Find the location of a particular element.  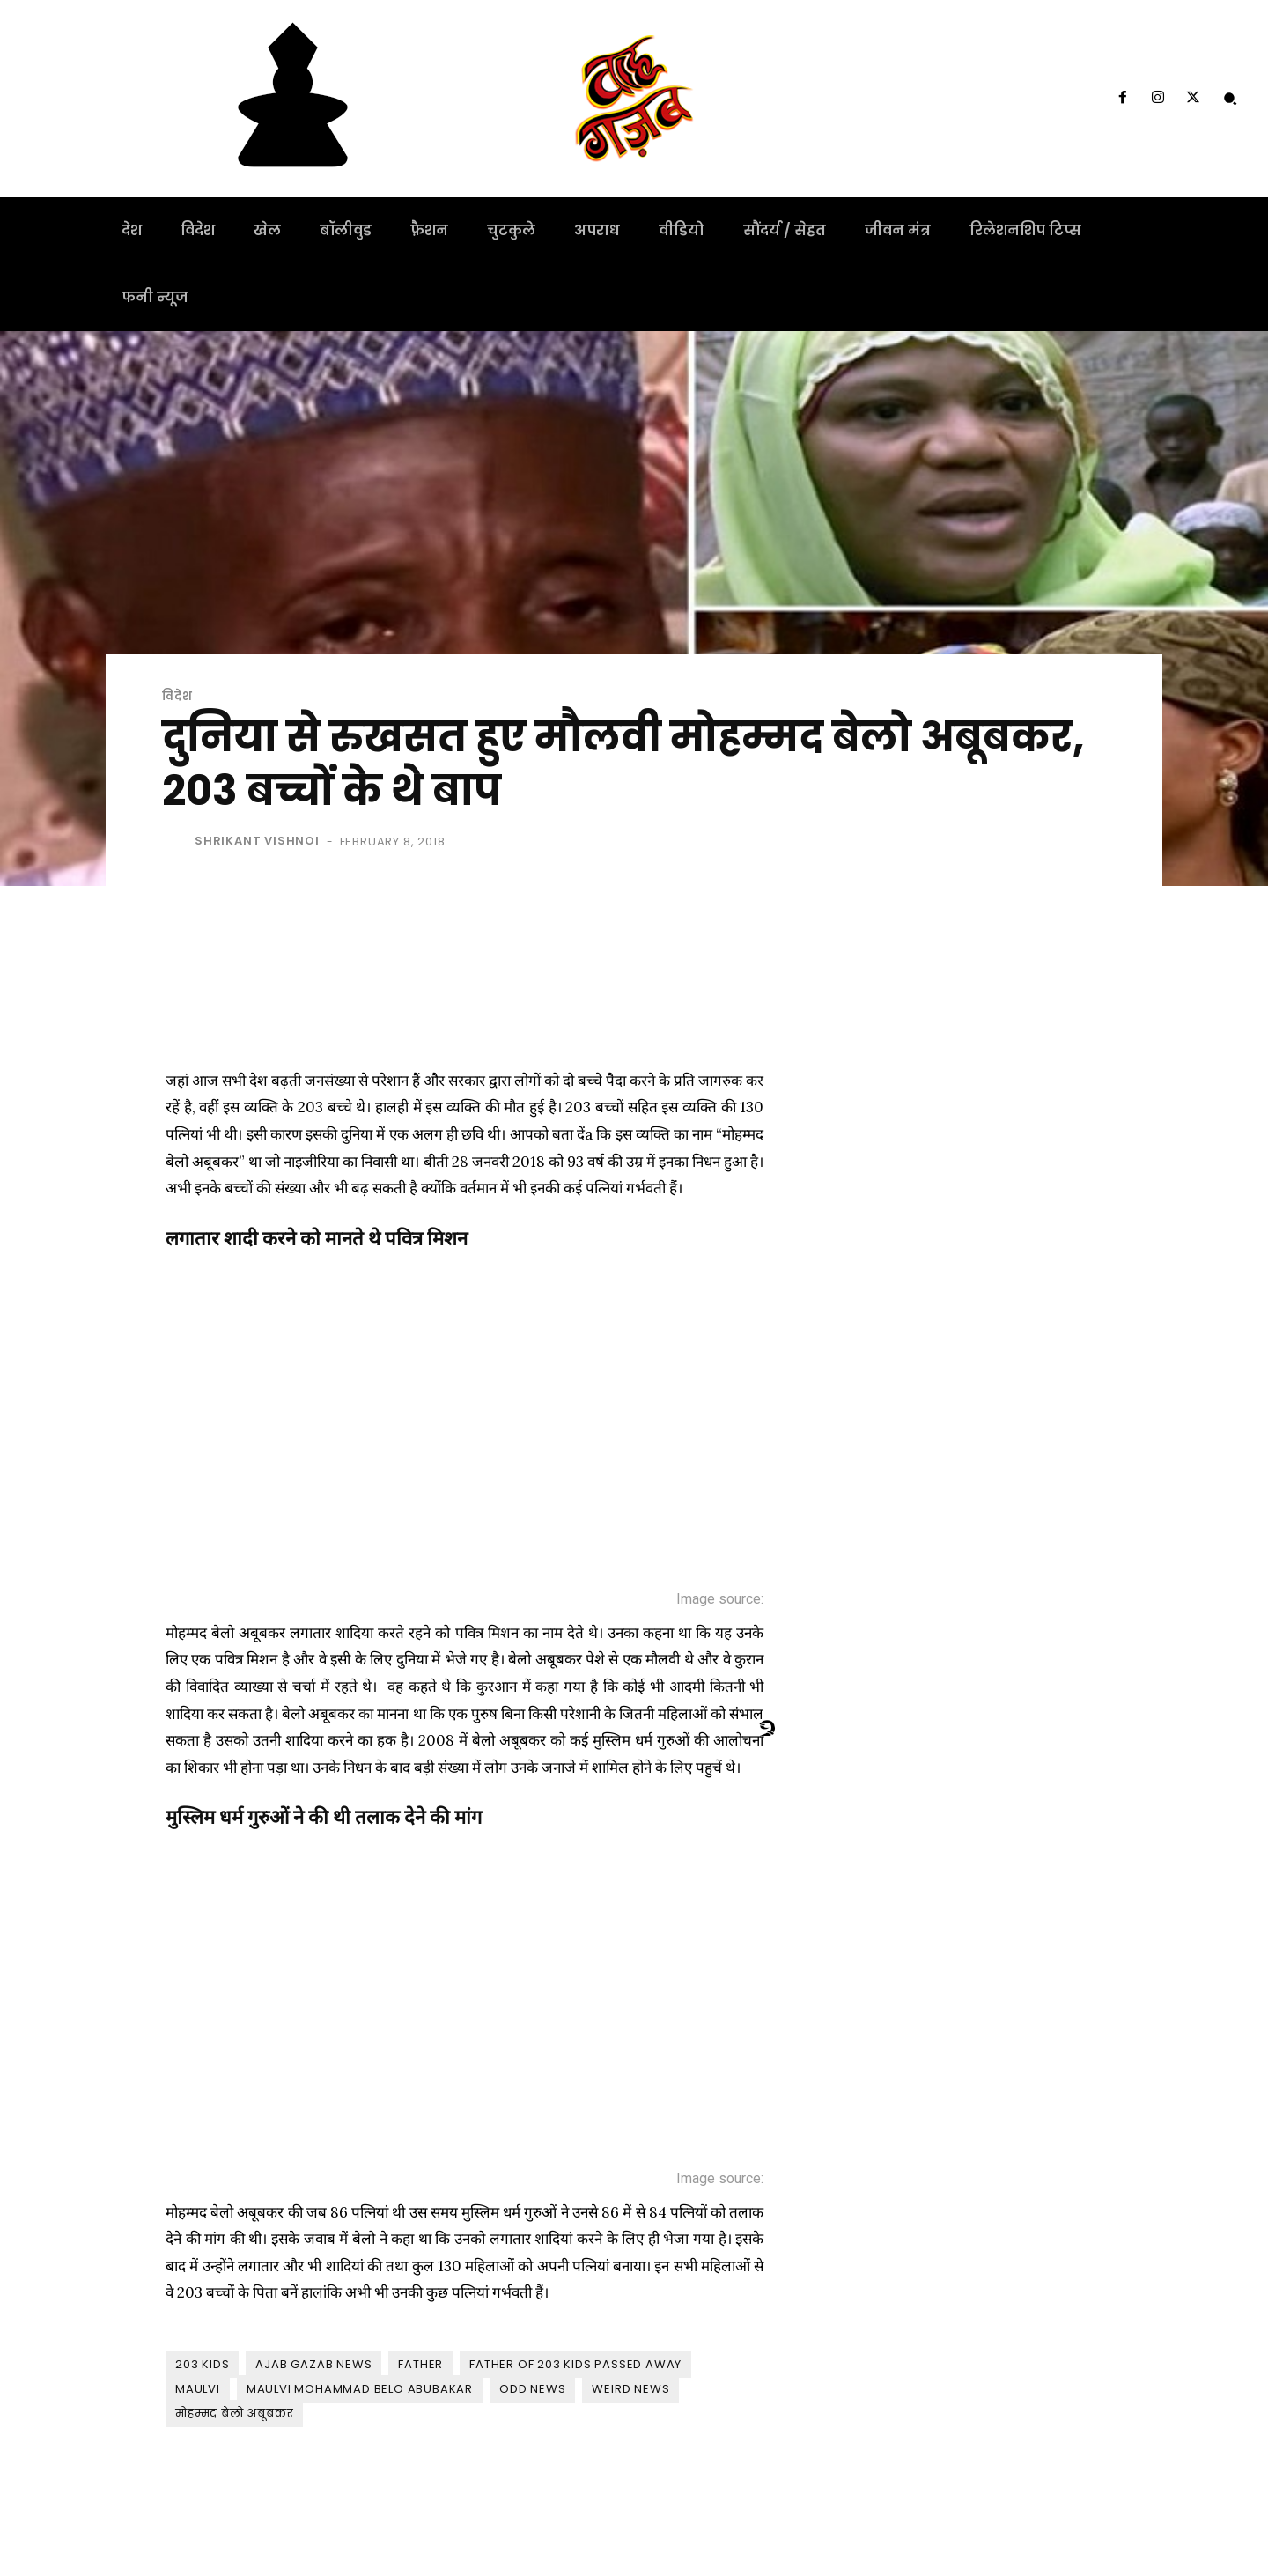

select the abbot piece in a board game is located at coordinates (292, 94).